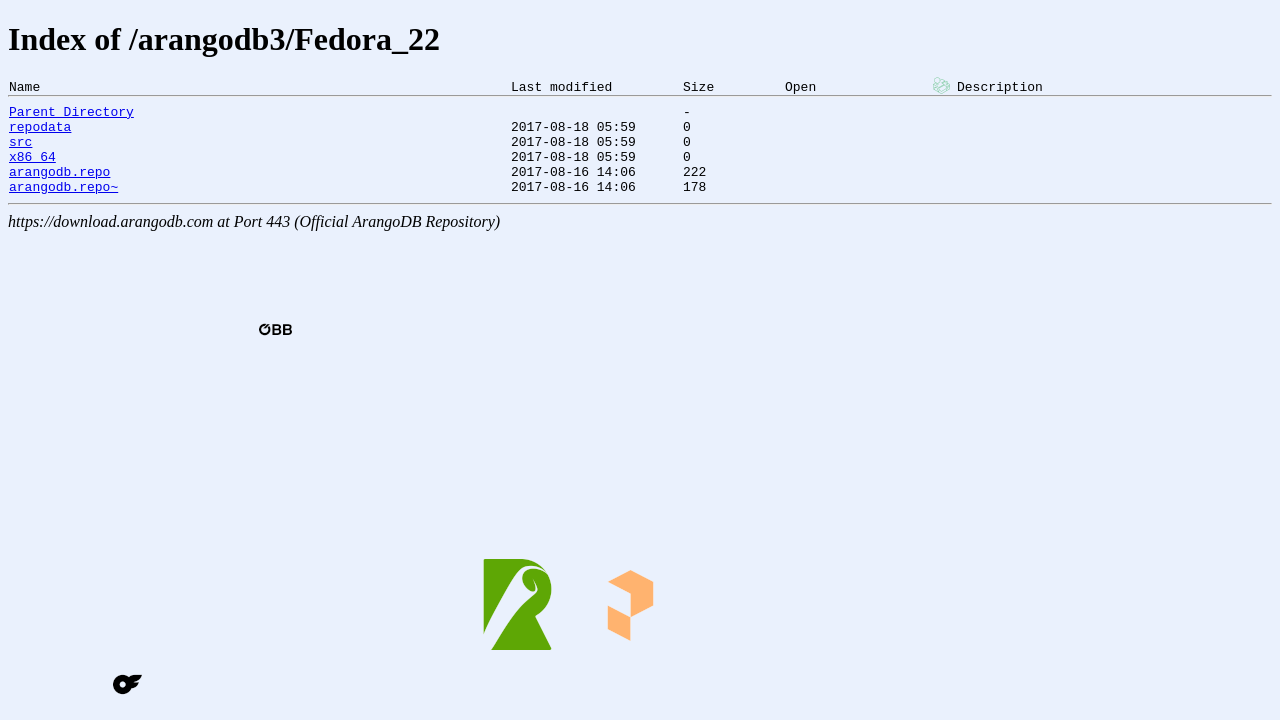 This screenshot has height=720, width=1280. Describe the element at coordinates (630, 605) in the screenshot. I see `prefect logo - a data workflow orchestration platform` at that location.